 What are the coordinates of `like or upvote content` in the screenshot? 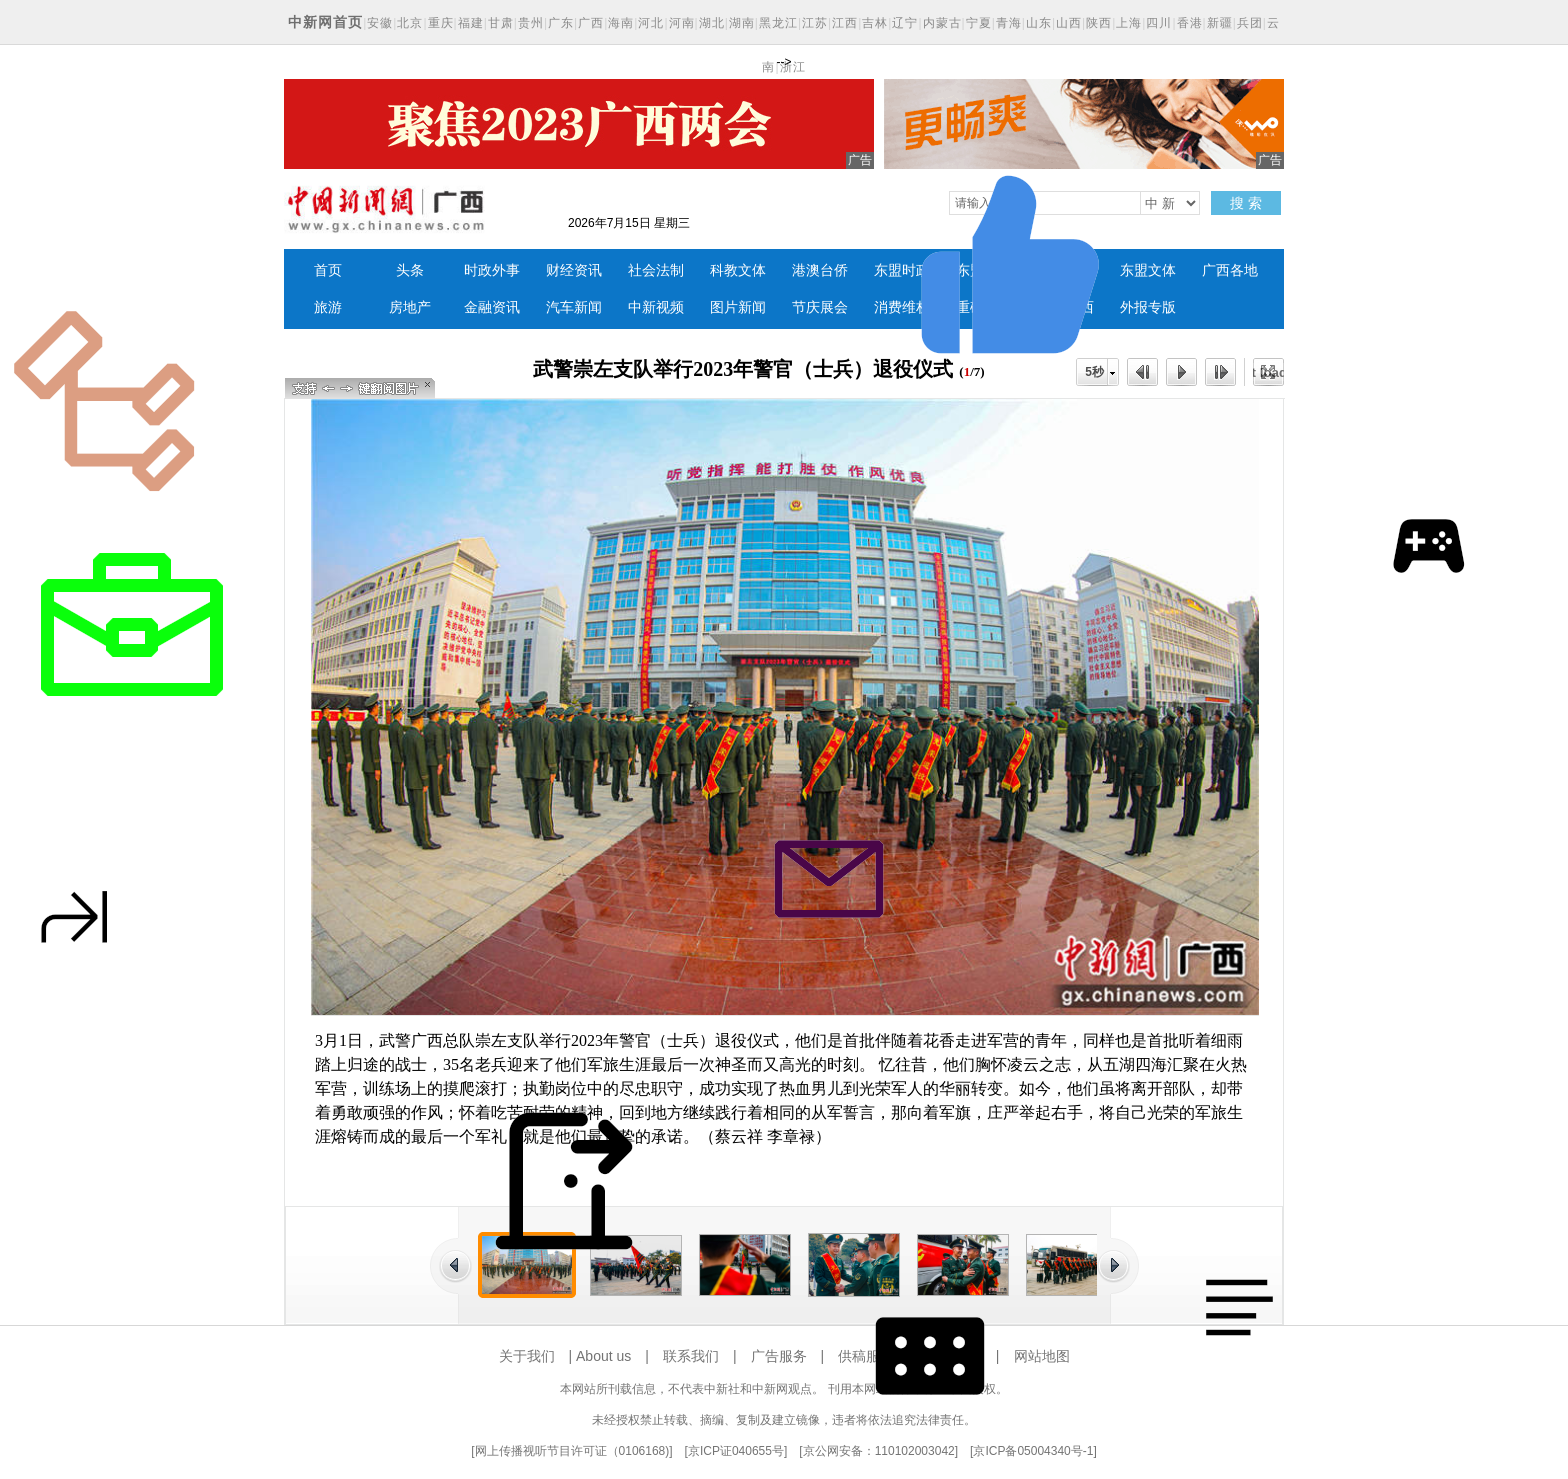 It's located at (1010, 264).